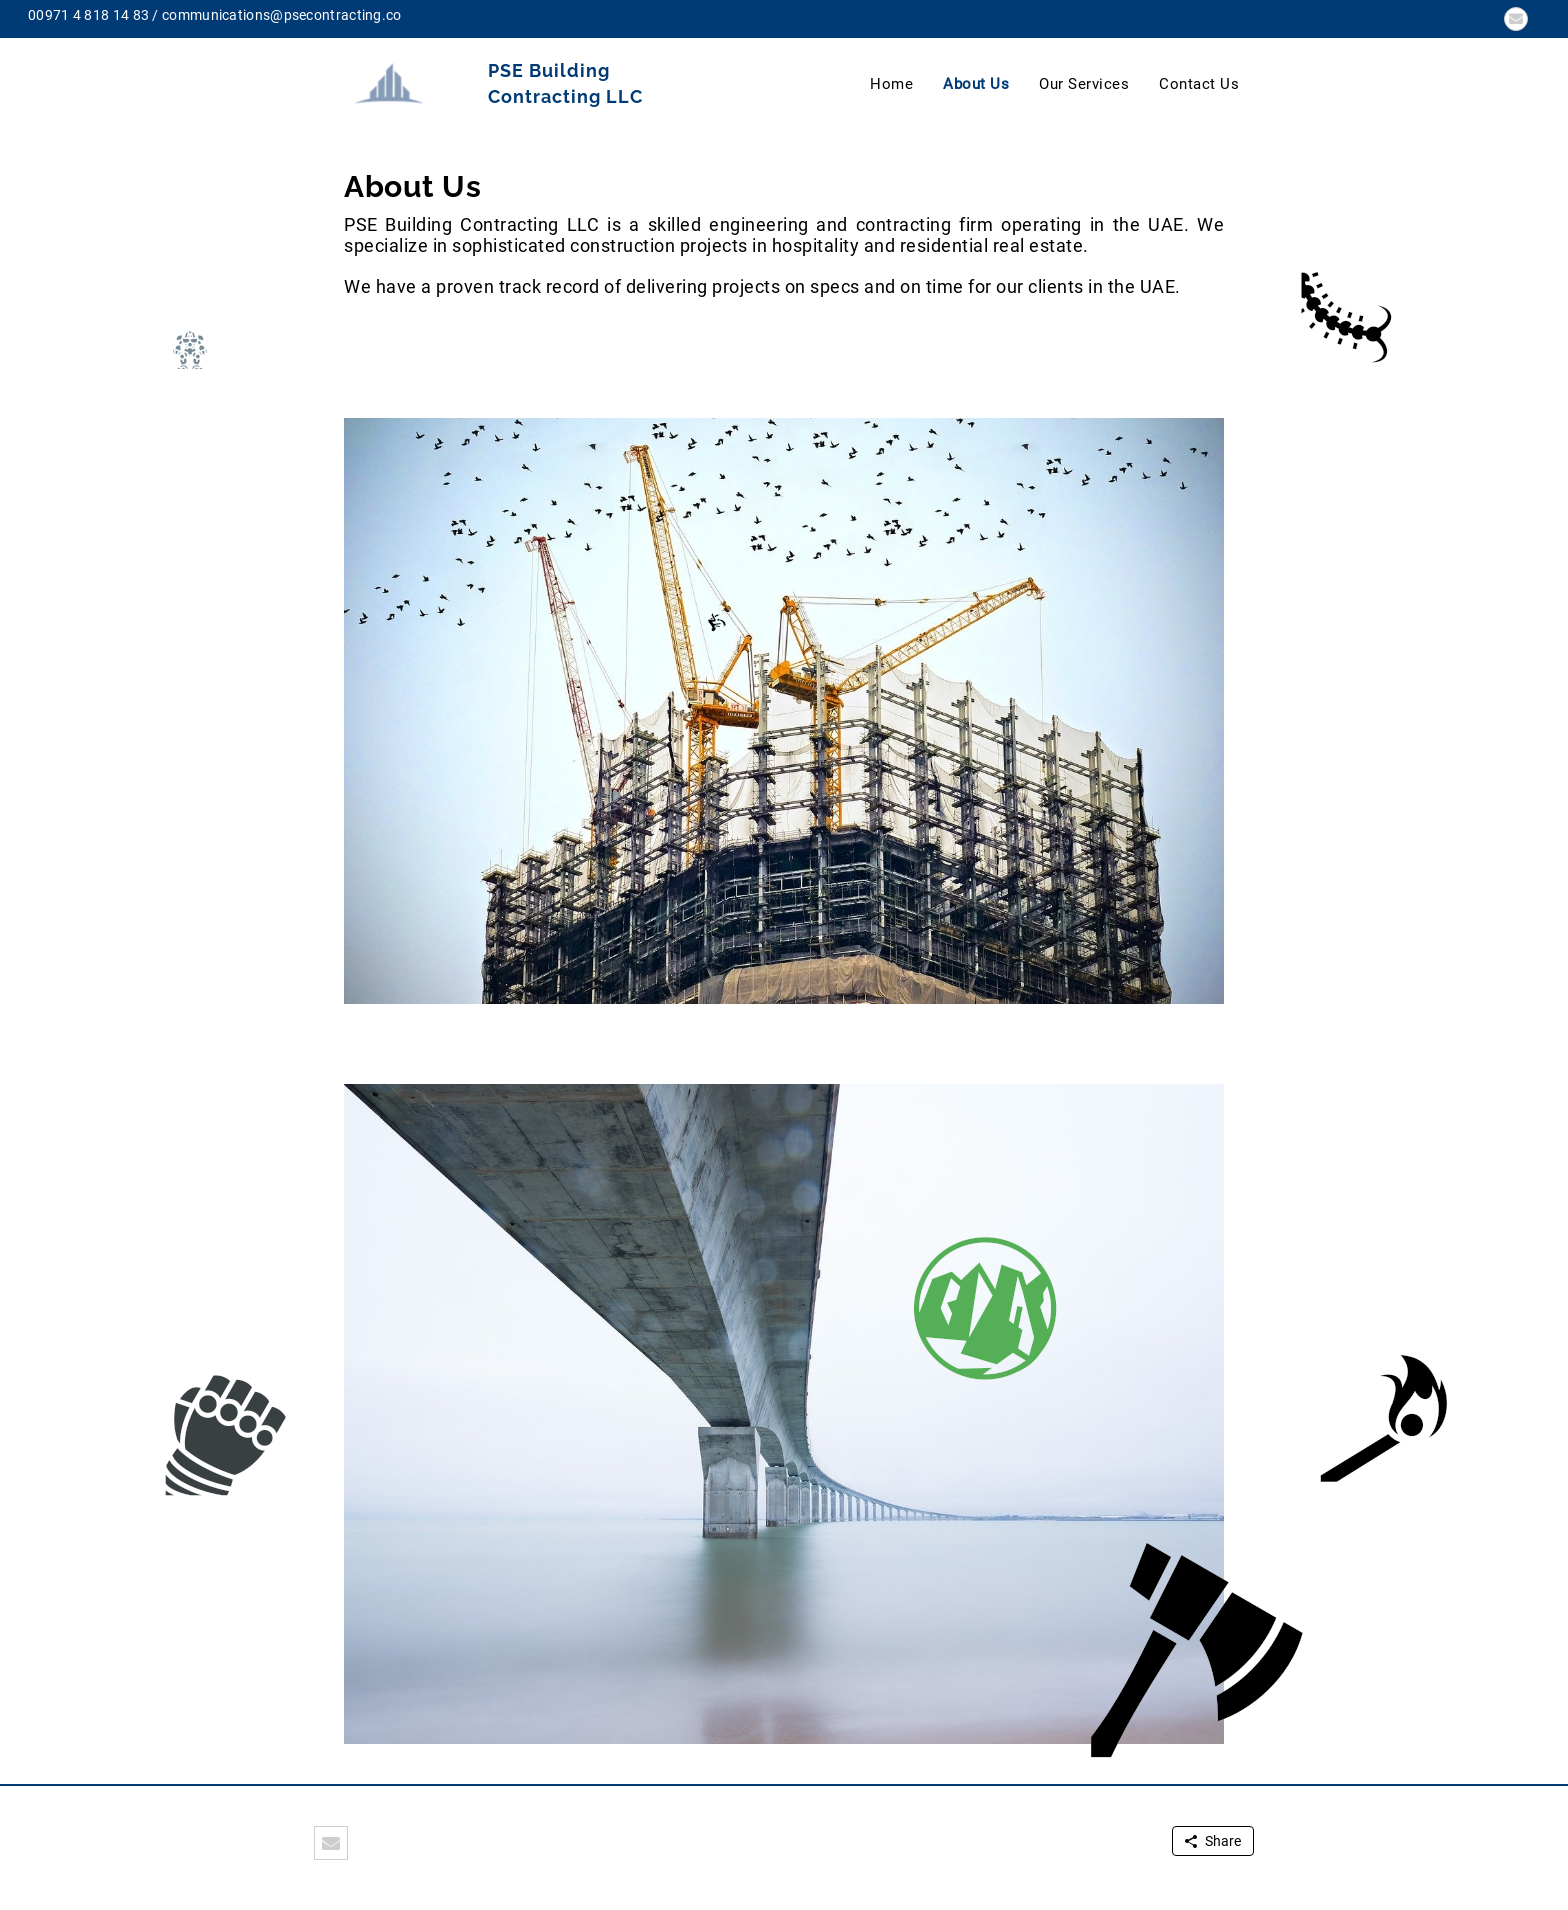 The width and height of the screenshot is (1568, 1910). What do you see at coordinates (717, 622) in the screenshot?
I see `indicates acrobatic or gymnastic skill ability` at bounding box center [717, 622].